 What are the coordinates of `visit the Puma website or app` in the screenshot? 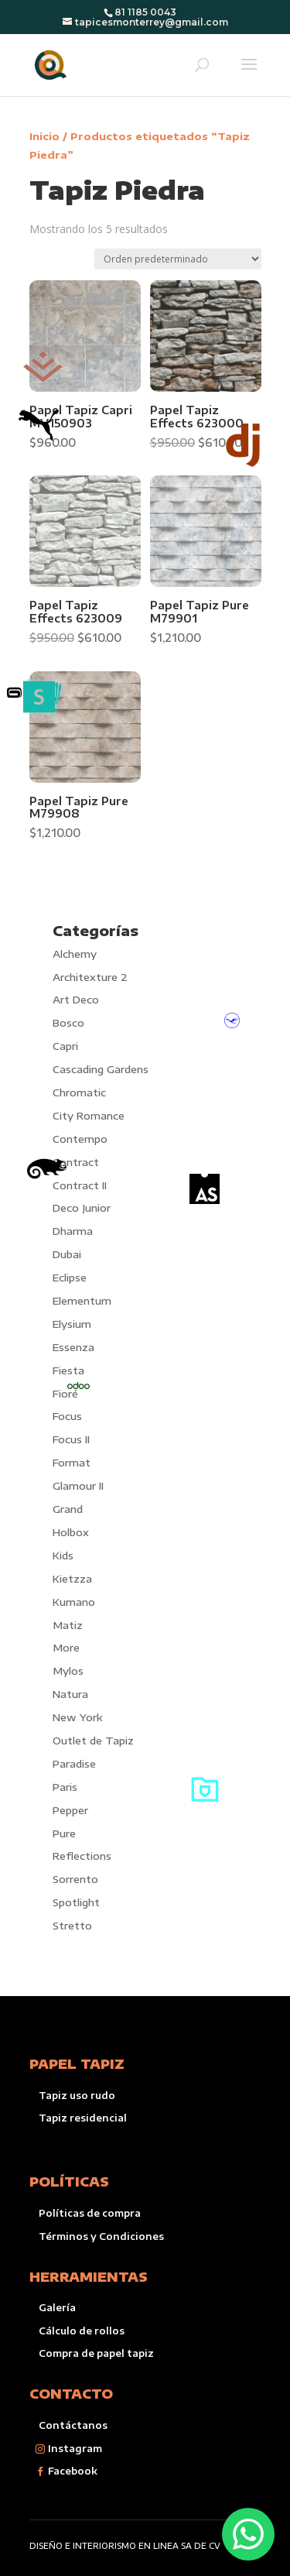 It's located at (39, 425).